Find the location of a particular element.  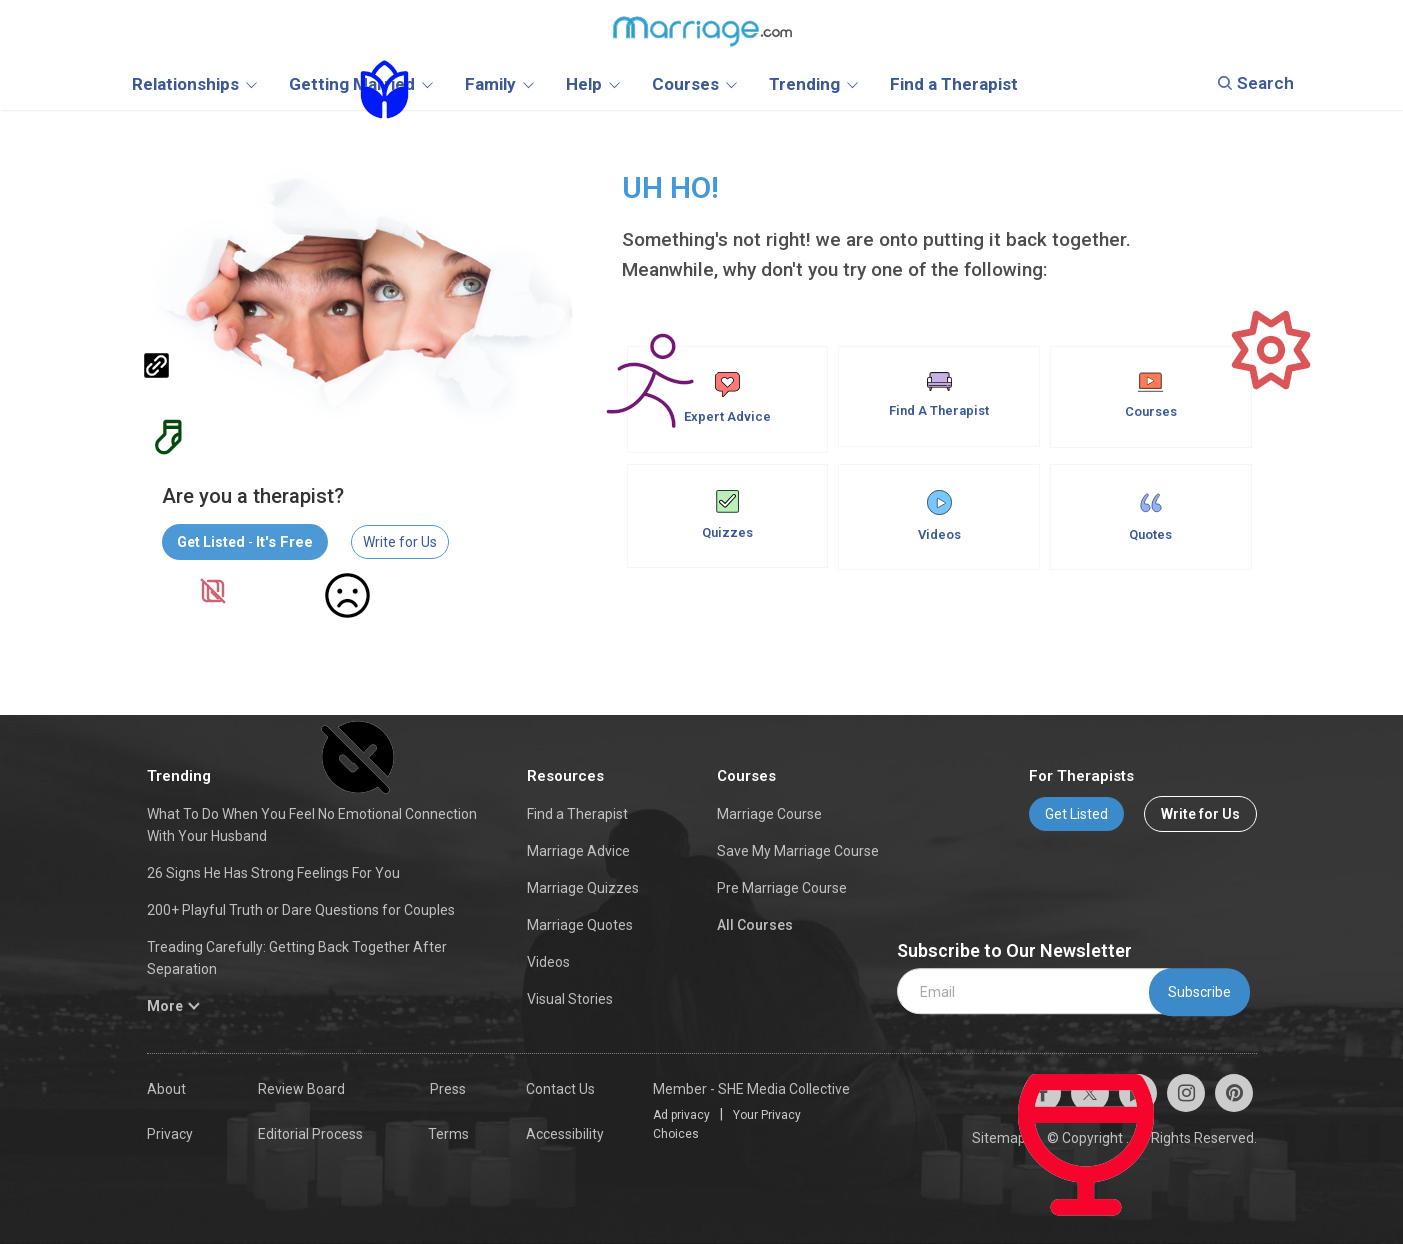

indicates content is unpublished or hidden from public view is located at coordinates (358, 757).